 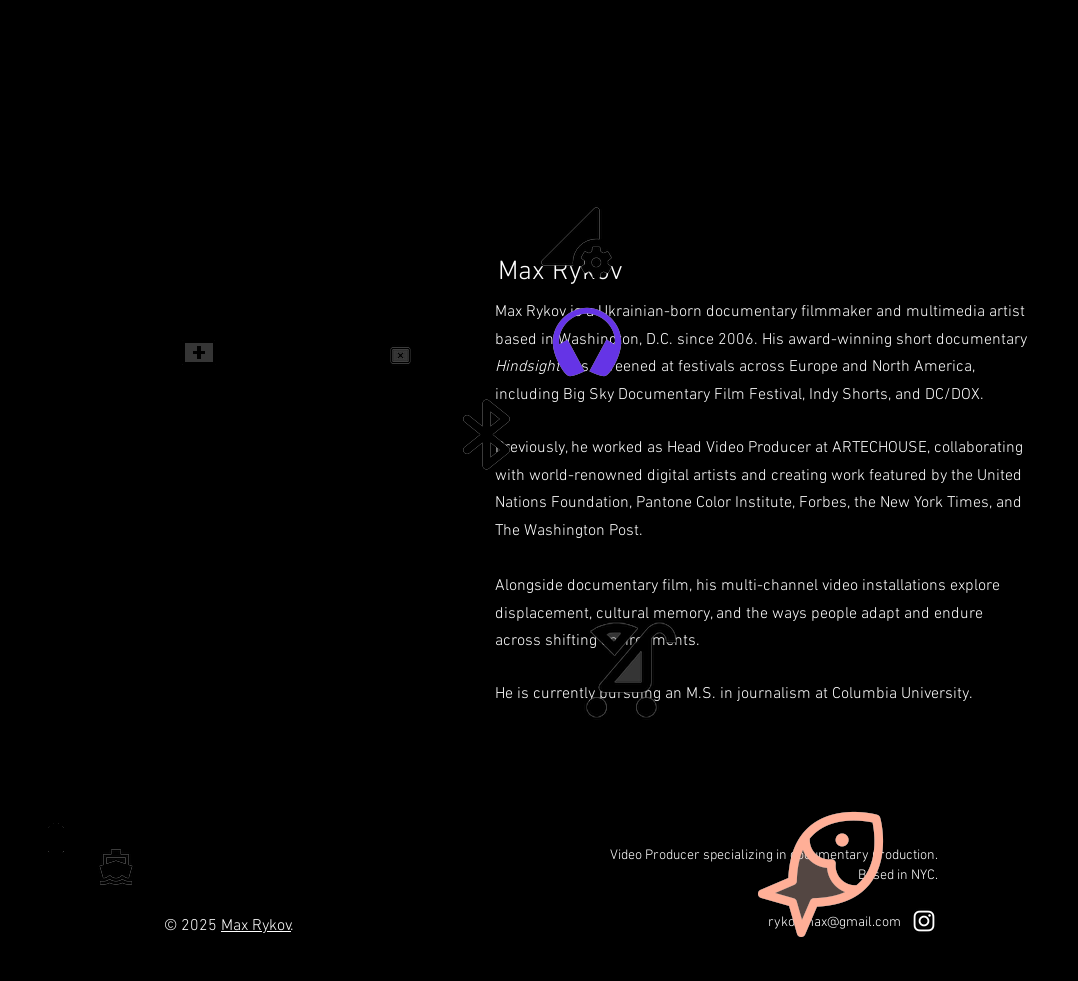 I want to click on toggle bluetooth connectivity on or off, so click(x=486, y=434).